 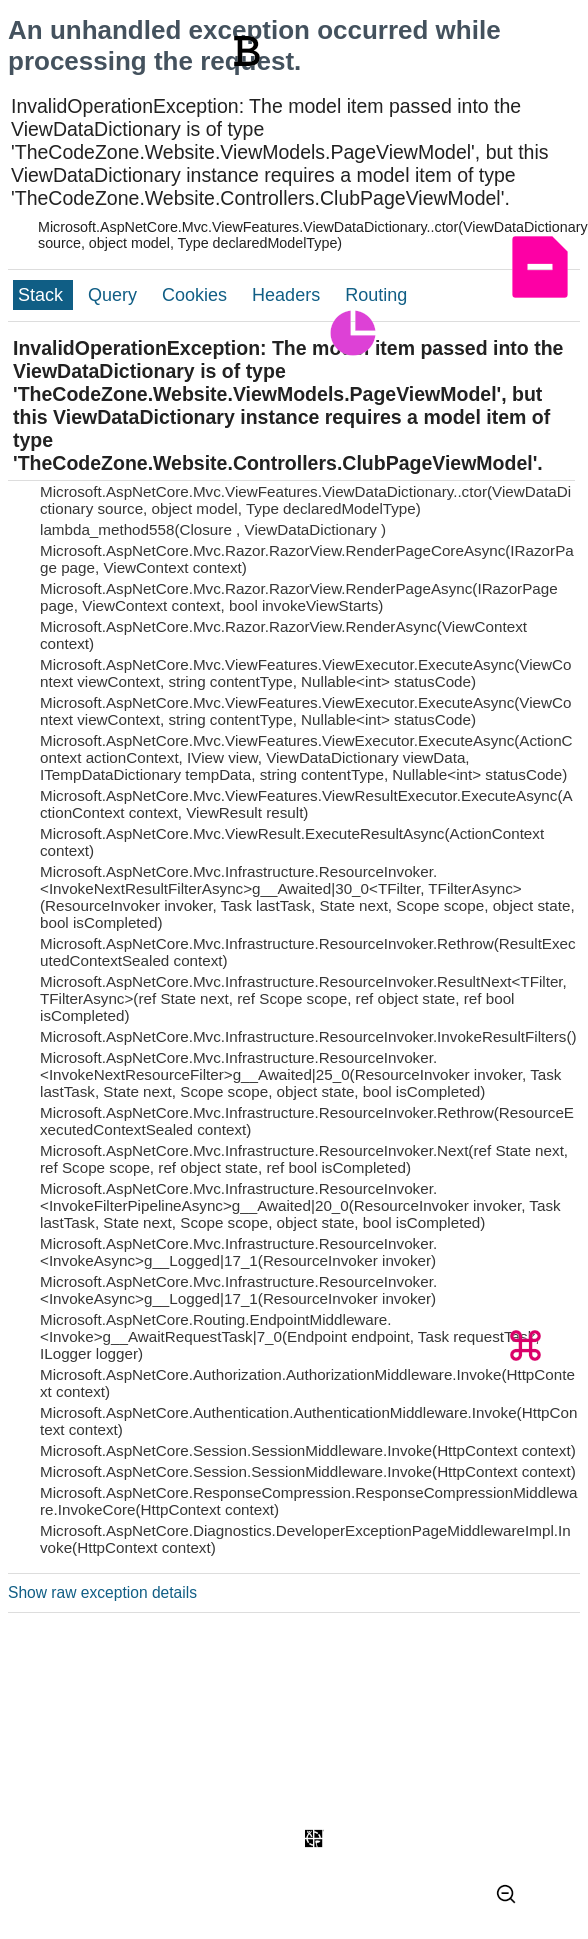 What do you see at coordinates (540, 267) in the screenshot?
I see `reduce or compress file size` at bounding box center [540, 267].